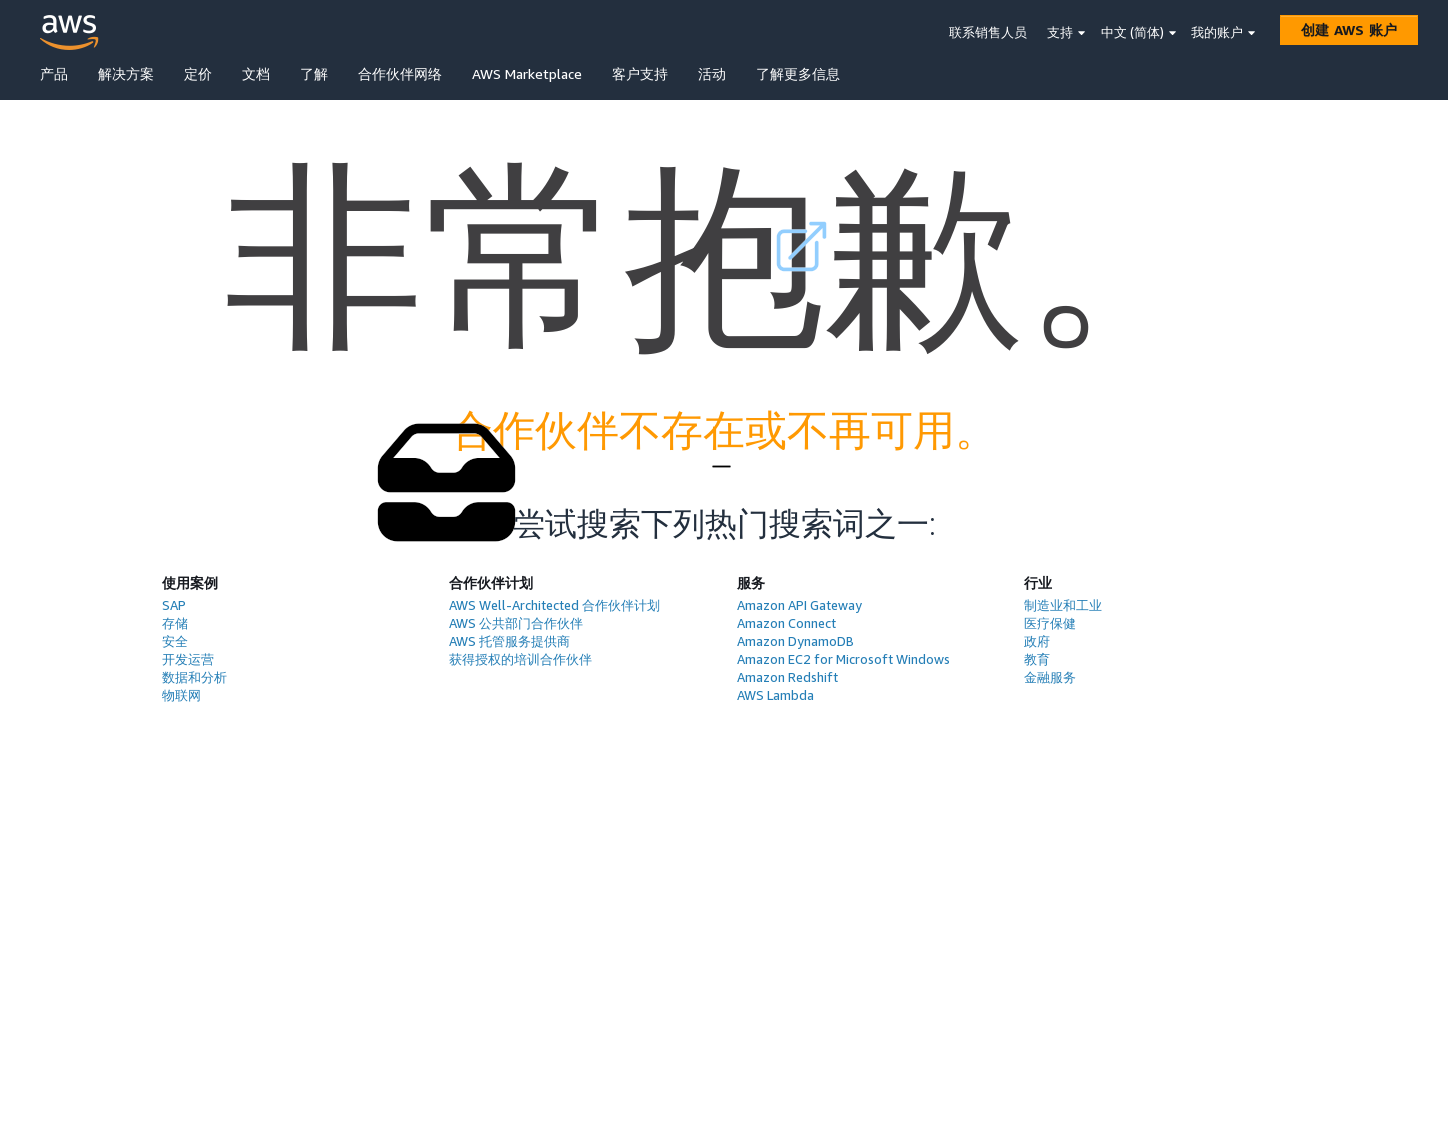 This screenshot has width=1448, height=1137. I want to click on open link in a new tab or window, so click(801, 246).